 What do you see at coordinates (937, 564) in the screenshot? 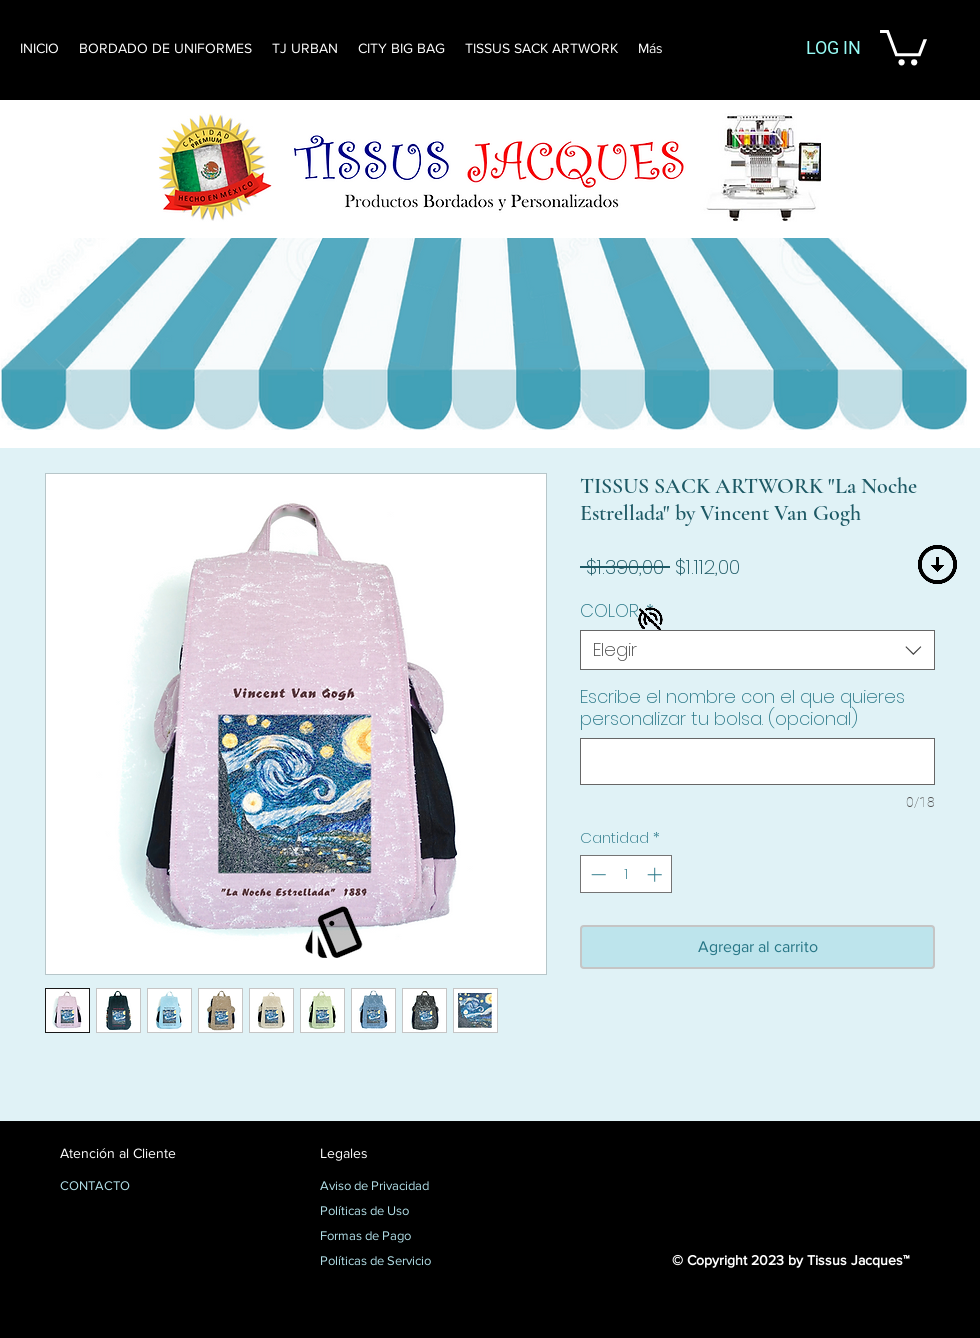
I see `download file or content` at bounding box center [937, 564].